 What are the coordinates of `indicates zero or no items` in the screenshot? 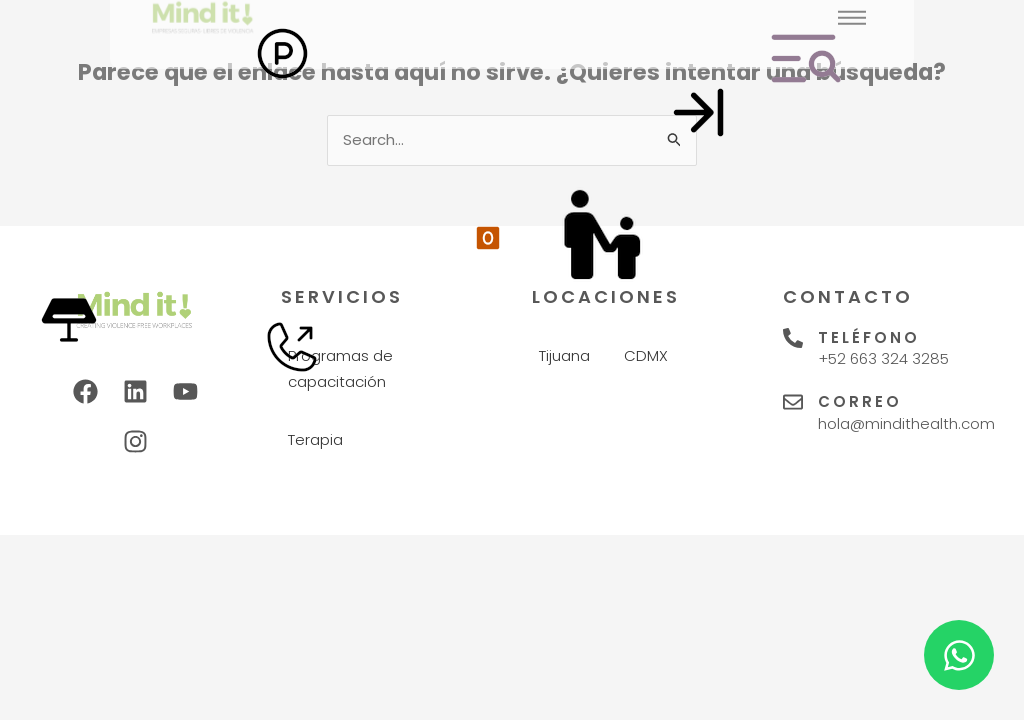 It's located at (488, 238).